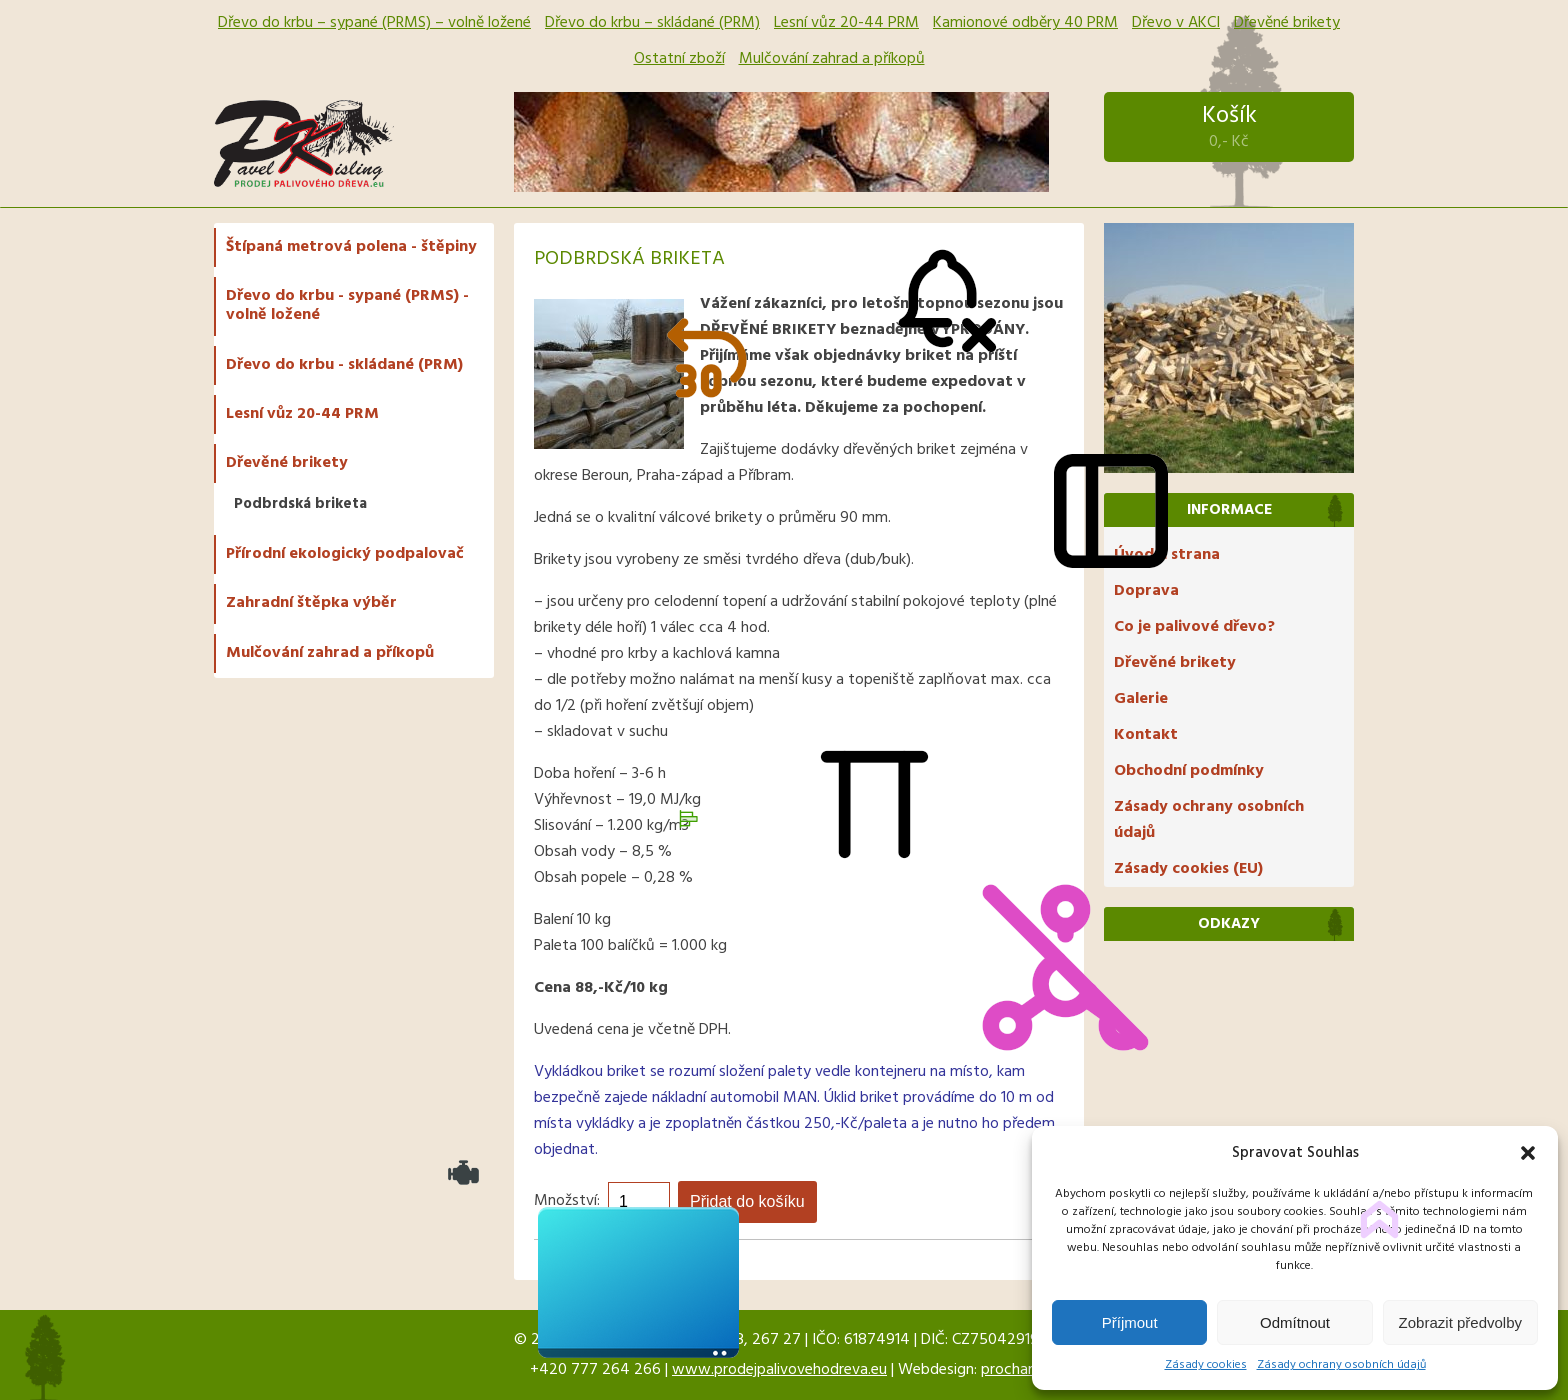 This screenshot has width=1568, height=1400. Describe the element at coordinates (705, 360) in the screenshot. I see `skip back 30 seconds` at that location.